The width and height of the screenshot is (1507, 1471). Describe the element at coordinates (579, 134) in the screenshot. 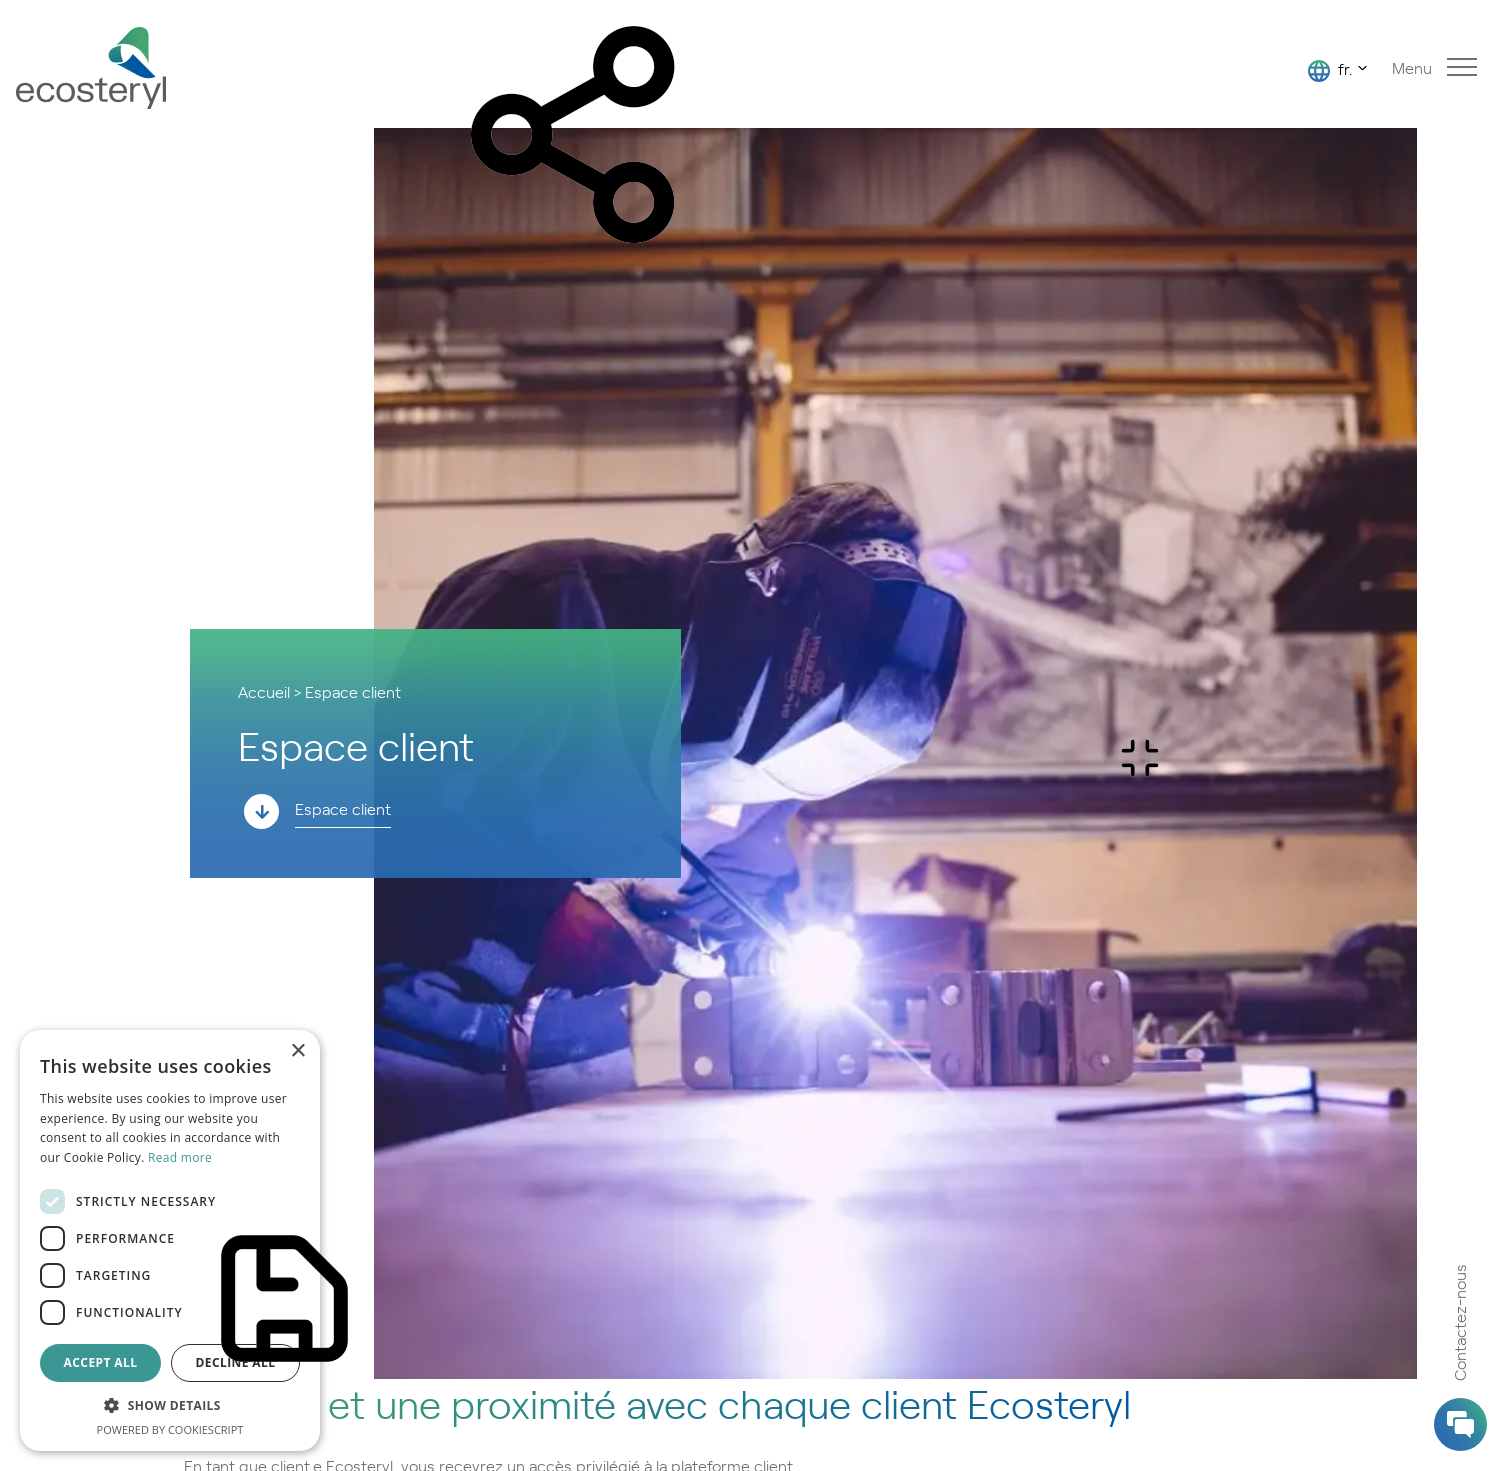

I see `share content to other apps or platforms` at that location.